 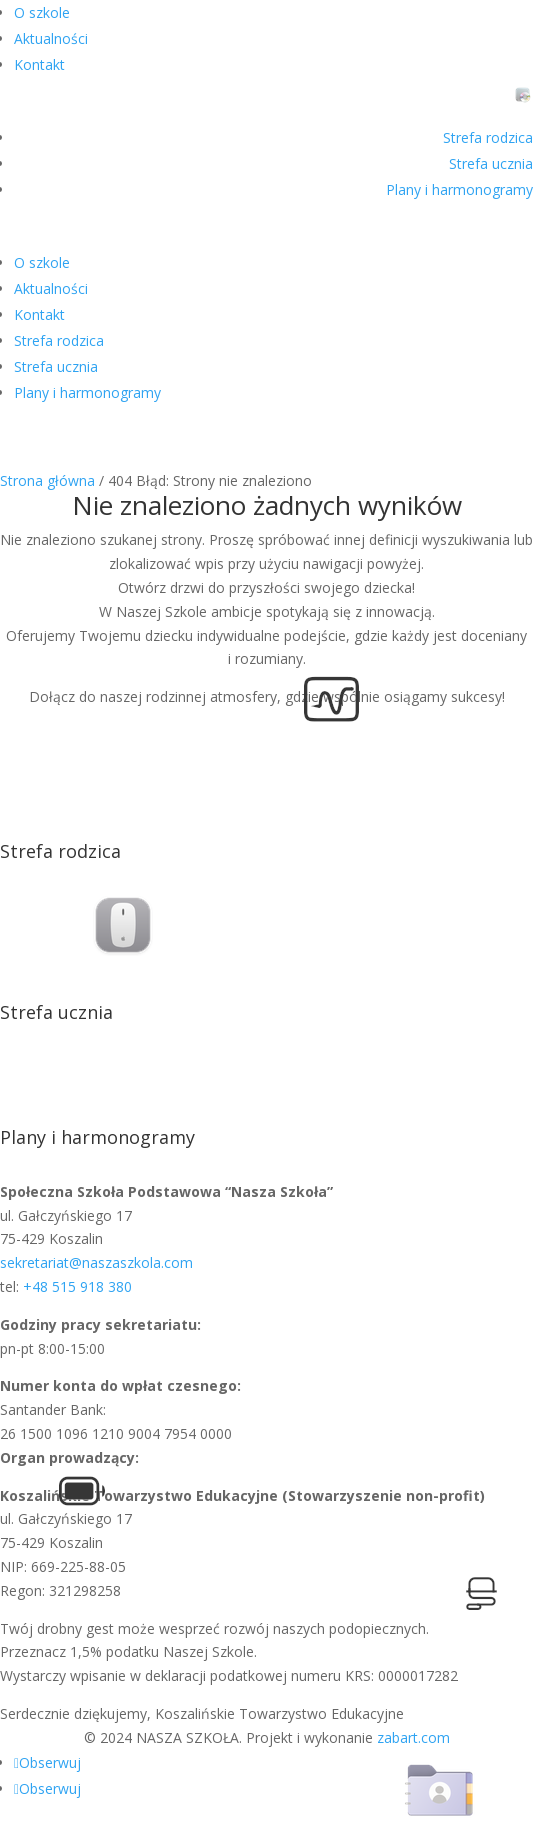 I want to click on connect to a USB dock or hub, so click(x=481, y=1592).